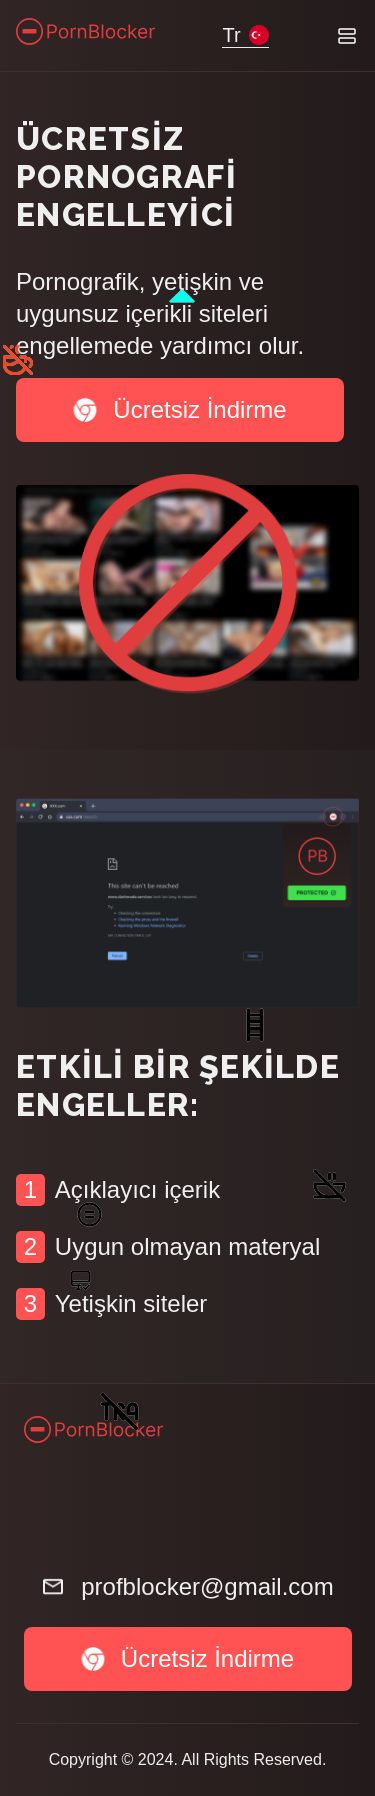 Image resolution: width=375 pixels, height=1796 pixels. I want to click on indicates creative commons no-derivatives license, so click(89, 1214).